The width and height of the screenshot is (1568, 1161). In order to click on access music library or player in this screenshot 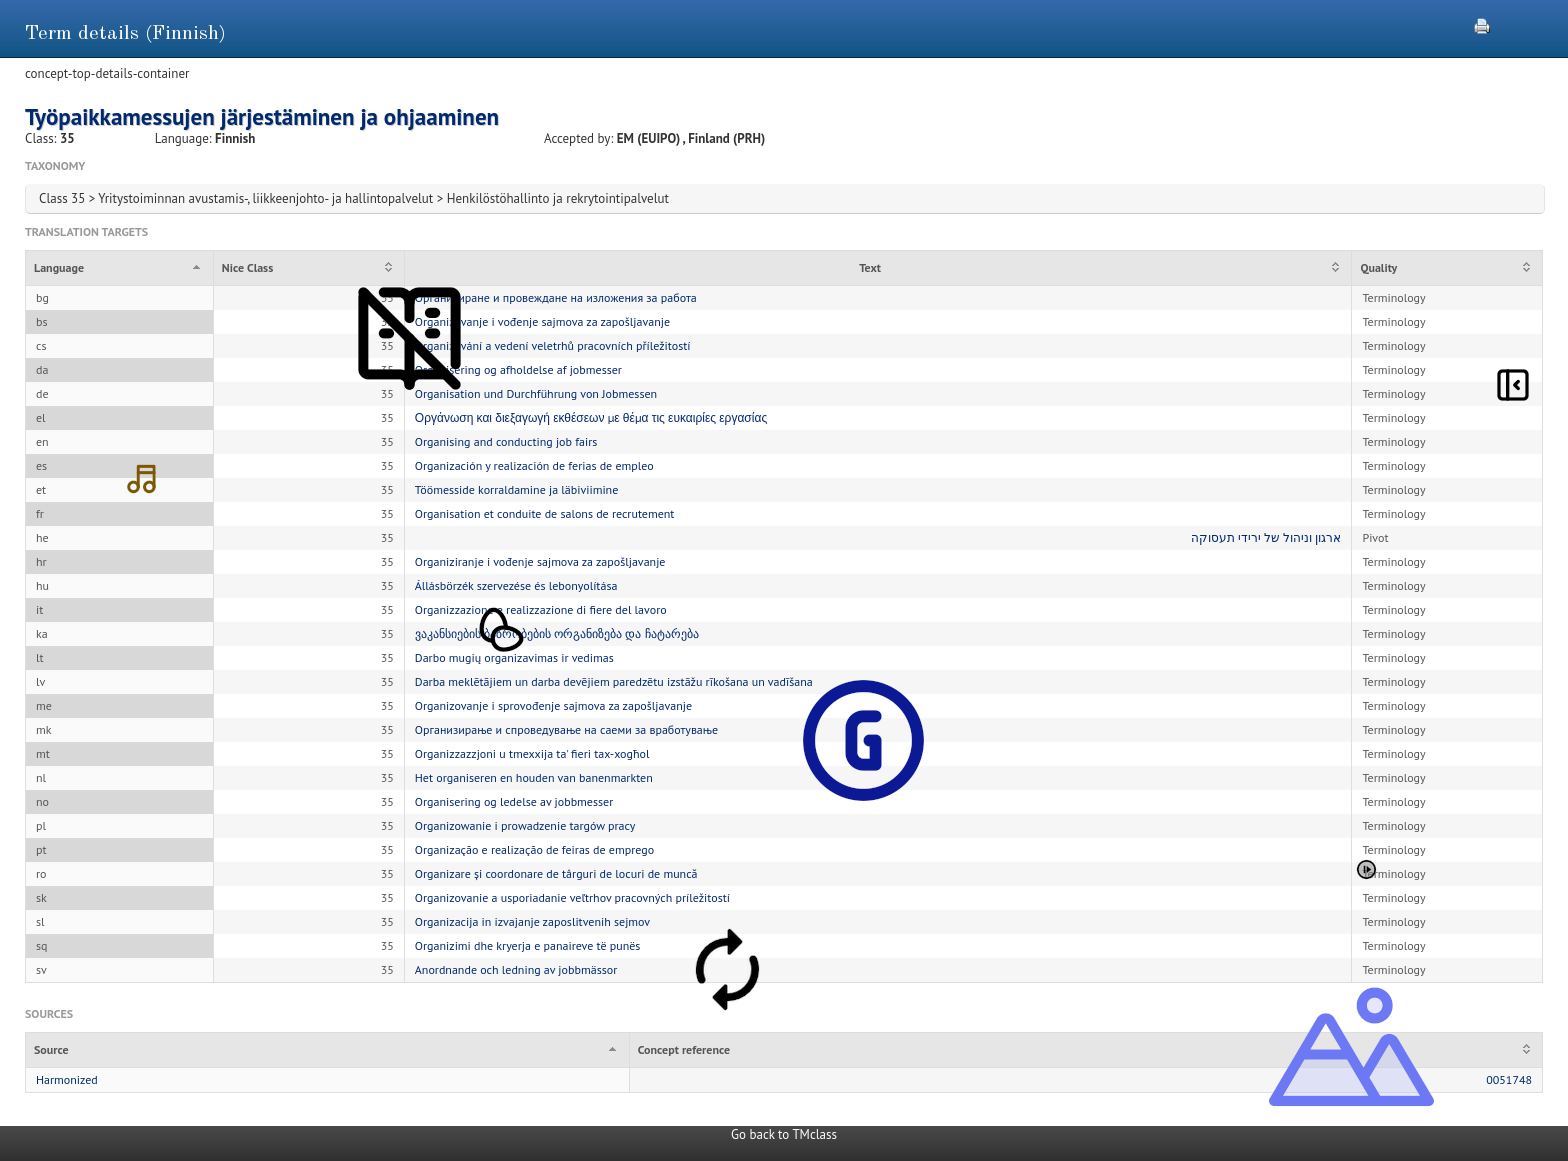, I will do `click(143, 479)`.